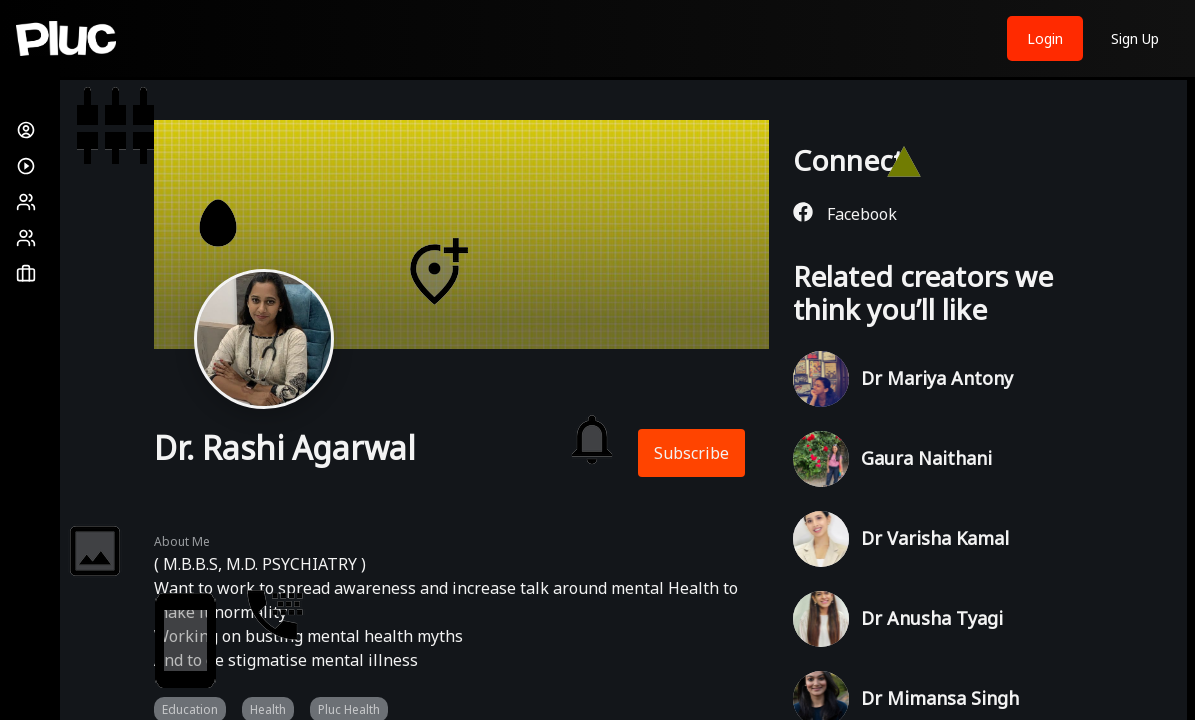 This screenshot has width=1195, height=720. Describe the element at coordinates (185, 640) in the screenshot. I see `set this device as your primary phone` at that location.